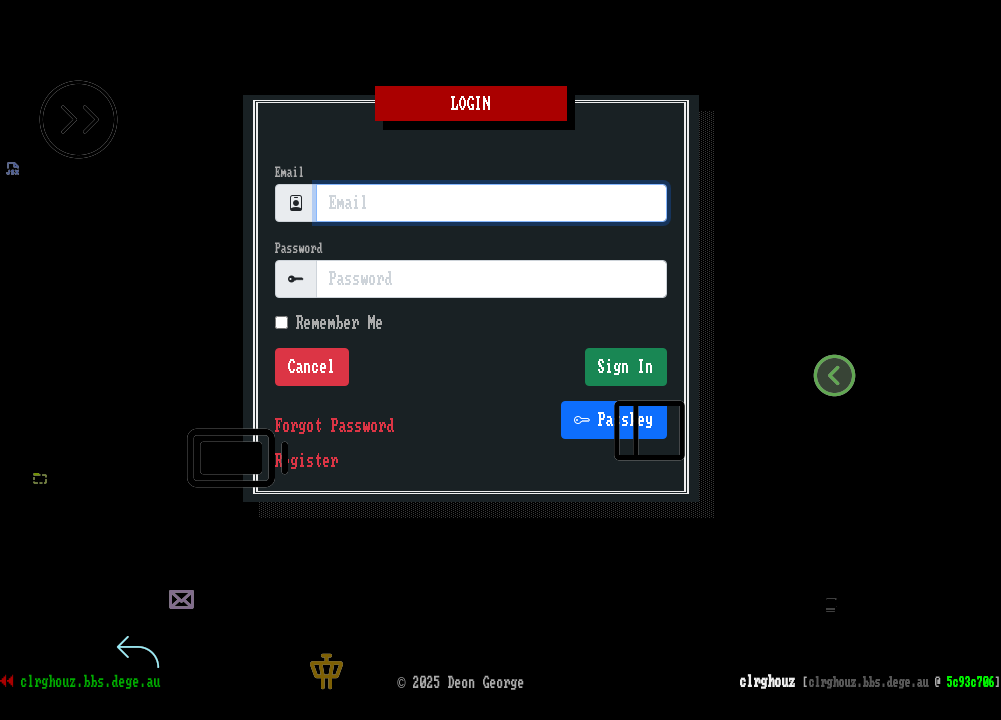 This screenshot has width=1001, height=720. What do you see at coordinates (831, 605) in the screenshot?
I see `towel or linen amenity indicator` at bounding box center [831, 605].